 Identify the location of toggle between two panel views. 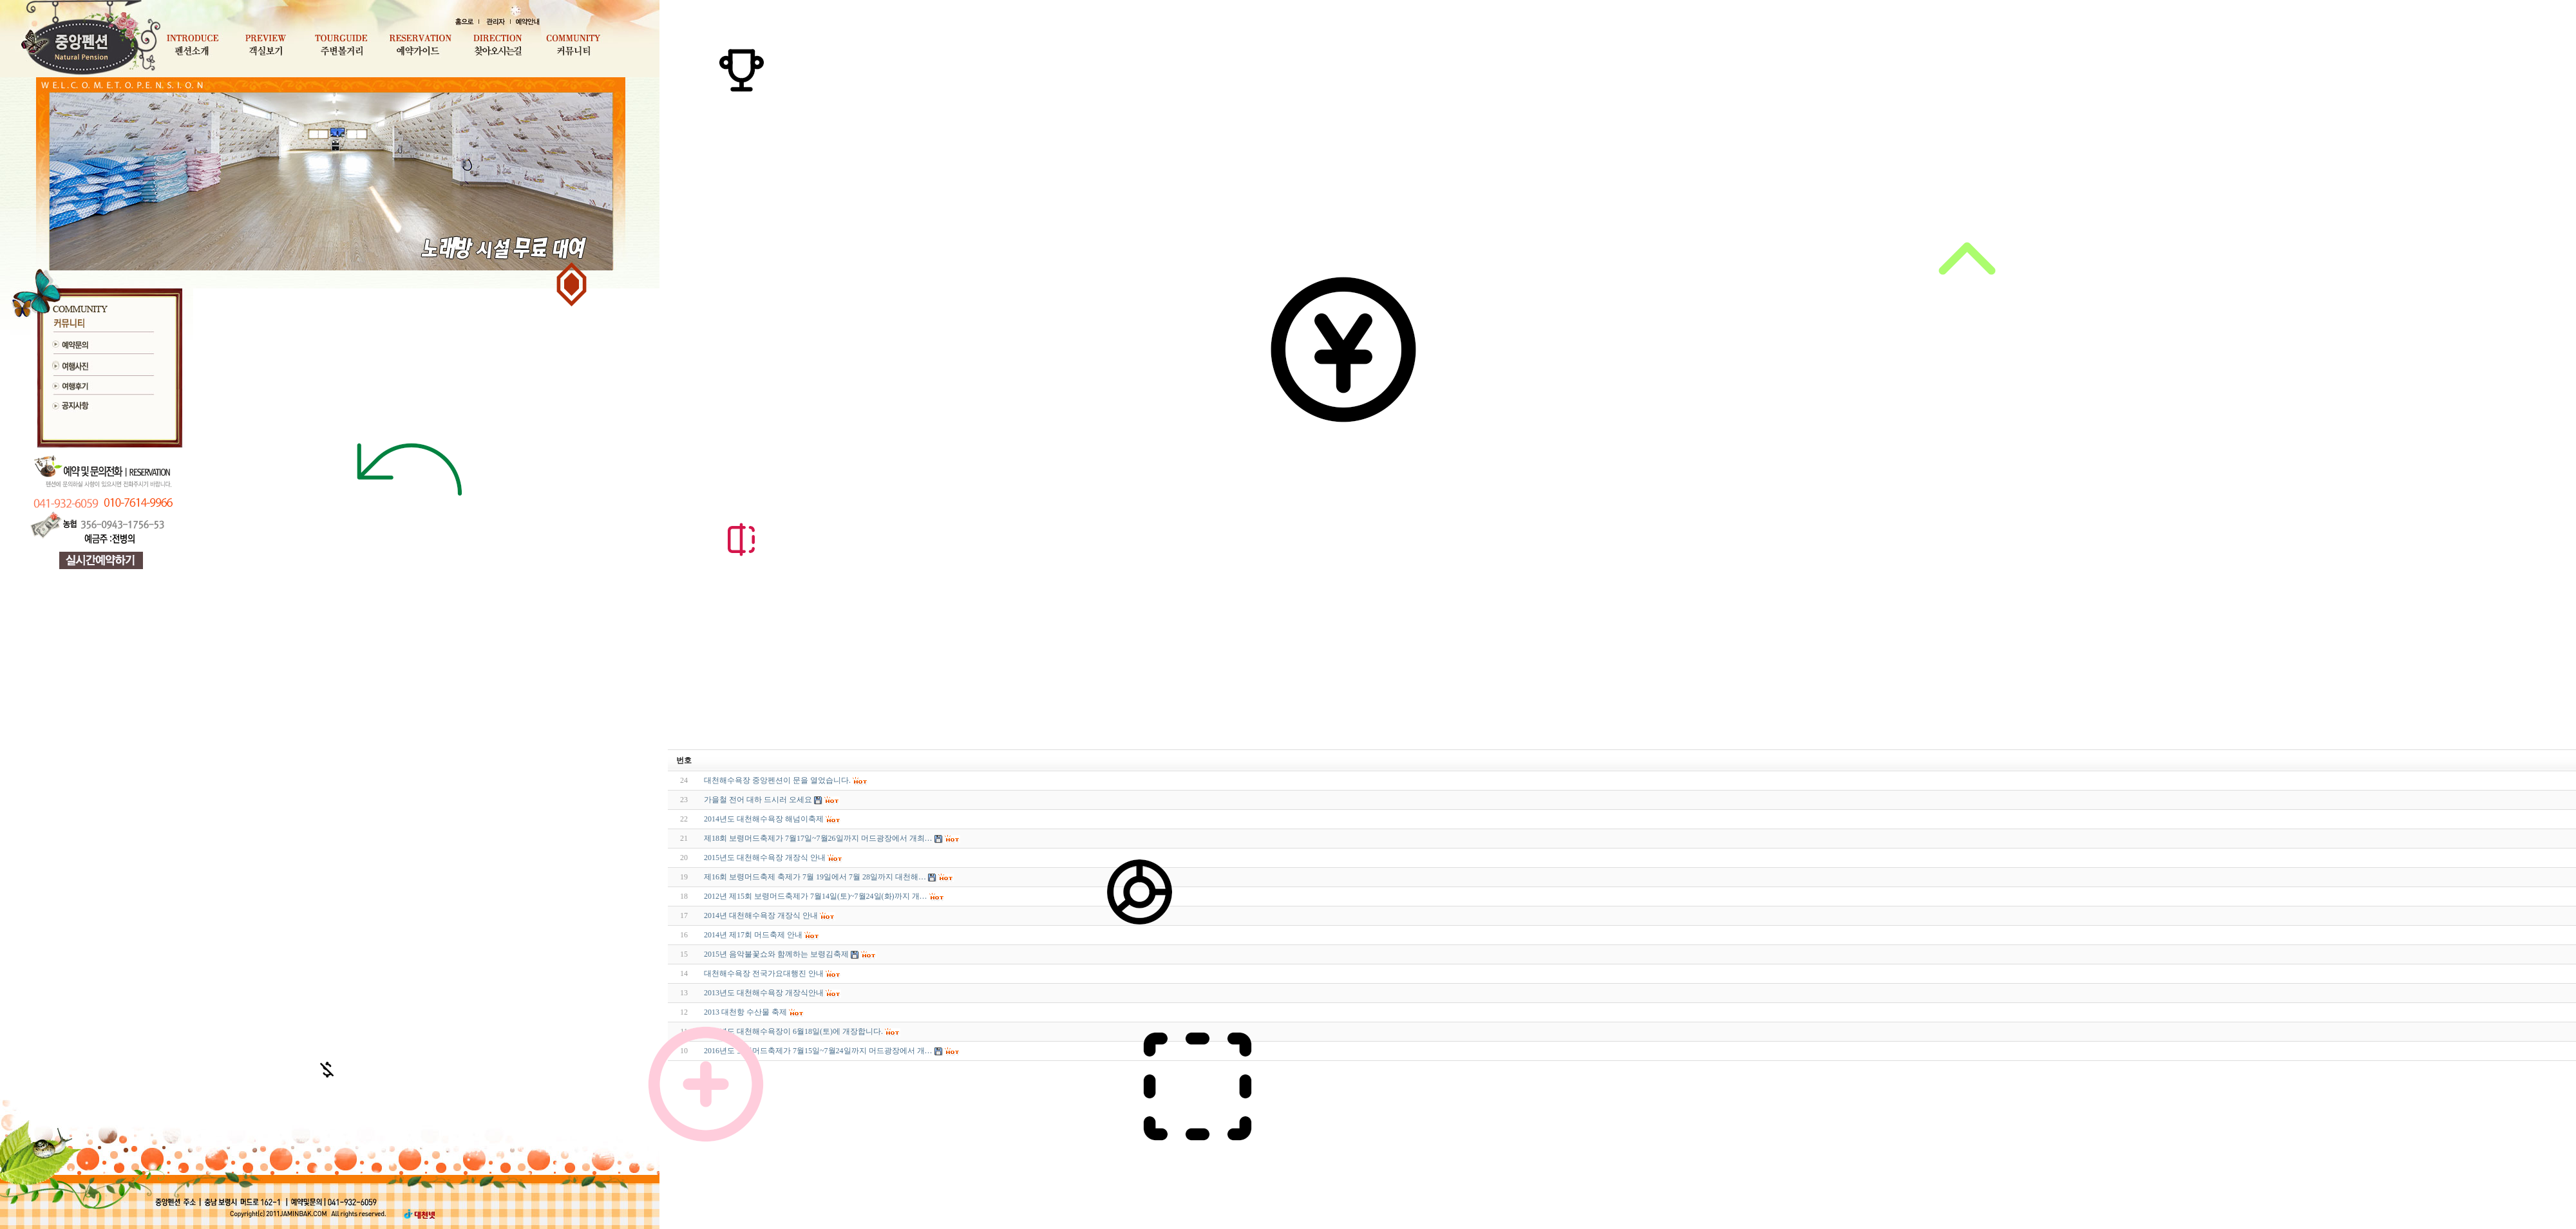
(741, 539).